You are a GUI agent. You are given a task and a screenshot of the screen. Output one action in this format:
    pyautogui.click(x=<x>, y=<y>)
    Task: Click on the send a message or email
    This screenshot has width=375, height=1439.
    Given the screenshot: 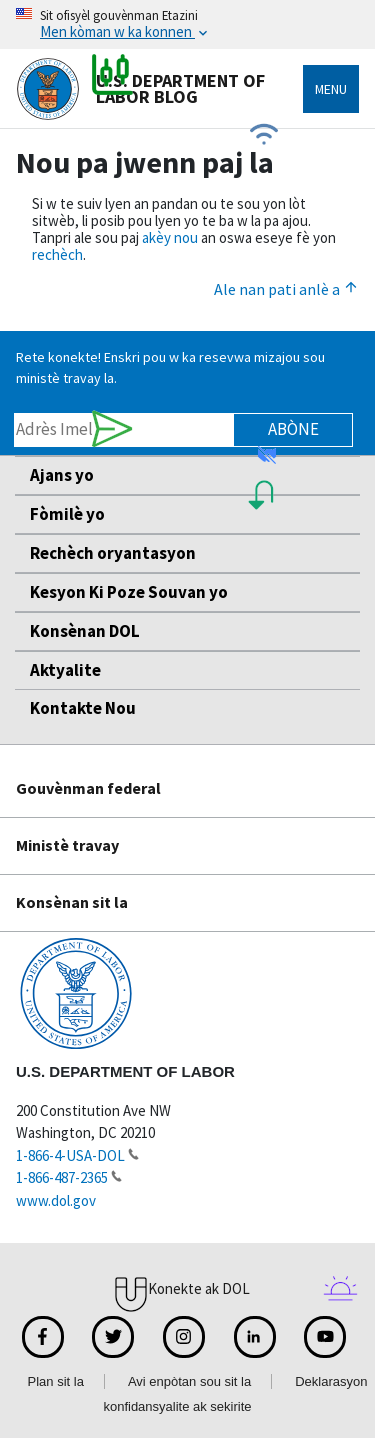 What is the action you would take?
    pyautogui.click(x=112, y=429)
    